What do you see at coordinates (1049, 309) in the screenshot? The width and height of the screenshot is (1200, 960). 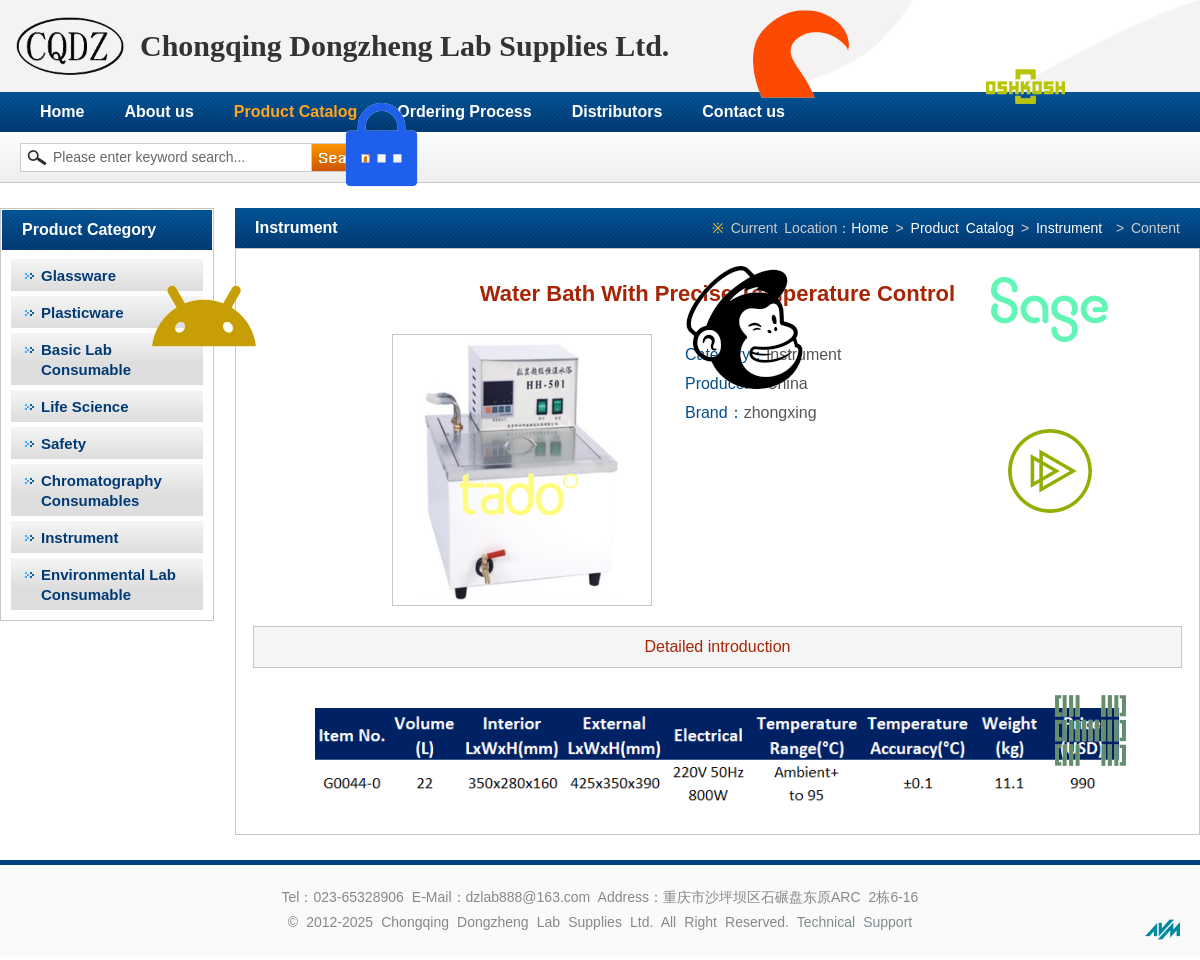 I see `sage software logo` at bounding box center [1049, 309].